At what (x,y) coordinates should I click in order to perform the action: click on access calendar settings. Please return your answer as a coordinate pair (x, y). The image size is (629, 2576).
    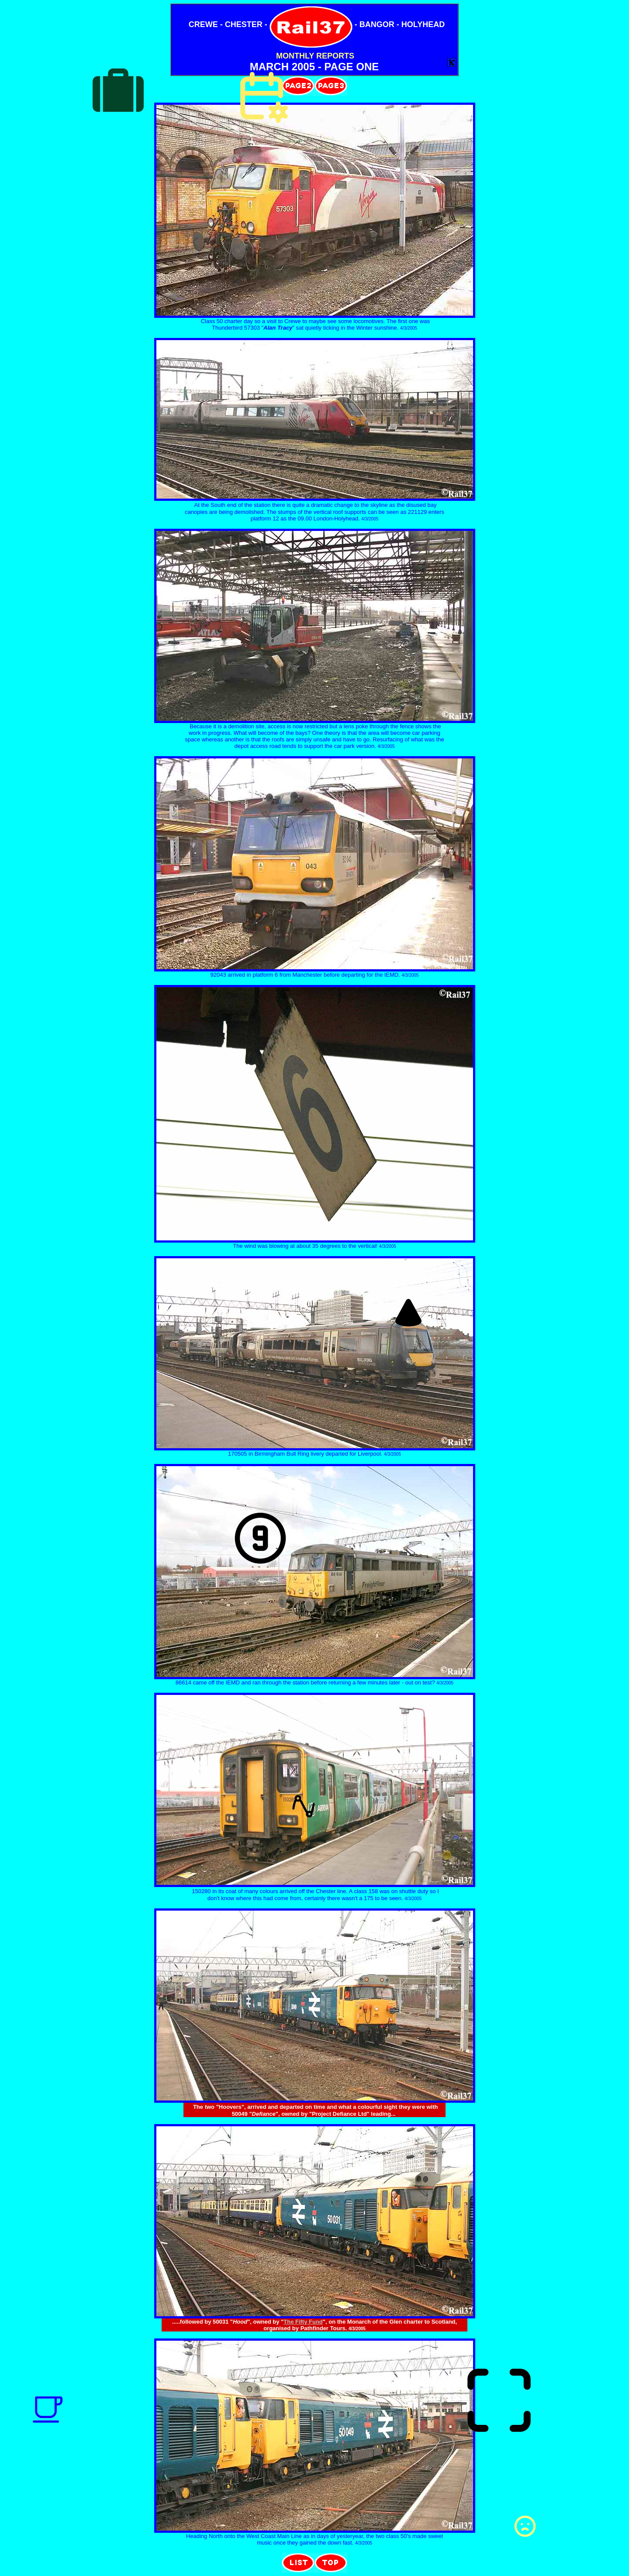
    Looking at the image, I should click on (262, 96).